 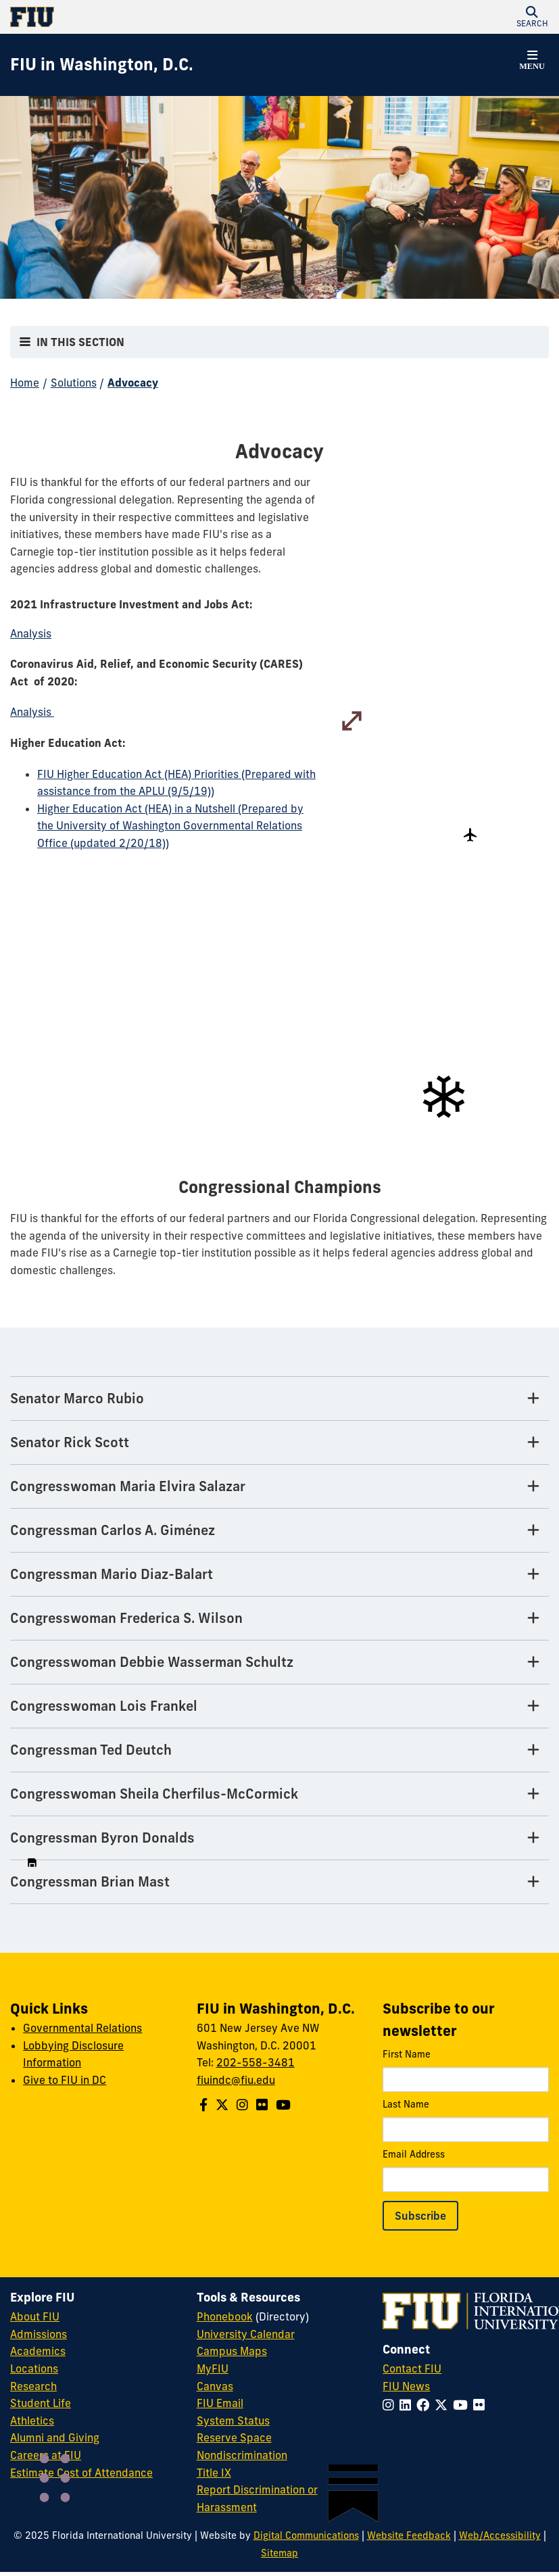 What do you see at coordinates (55, 2478) in the screenshot?
I see `drag to reorder this item` at bounding box center [55, 2478].